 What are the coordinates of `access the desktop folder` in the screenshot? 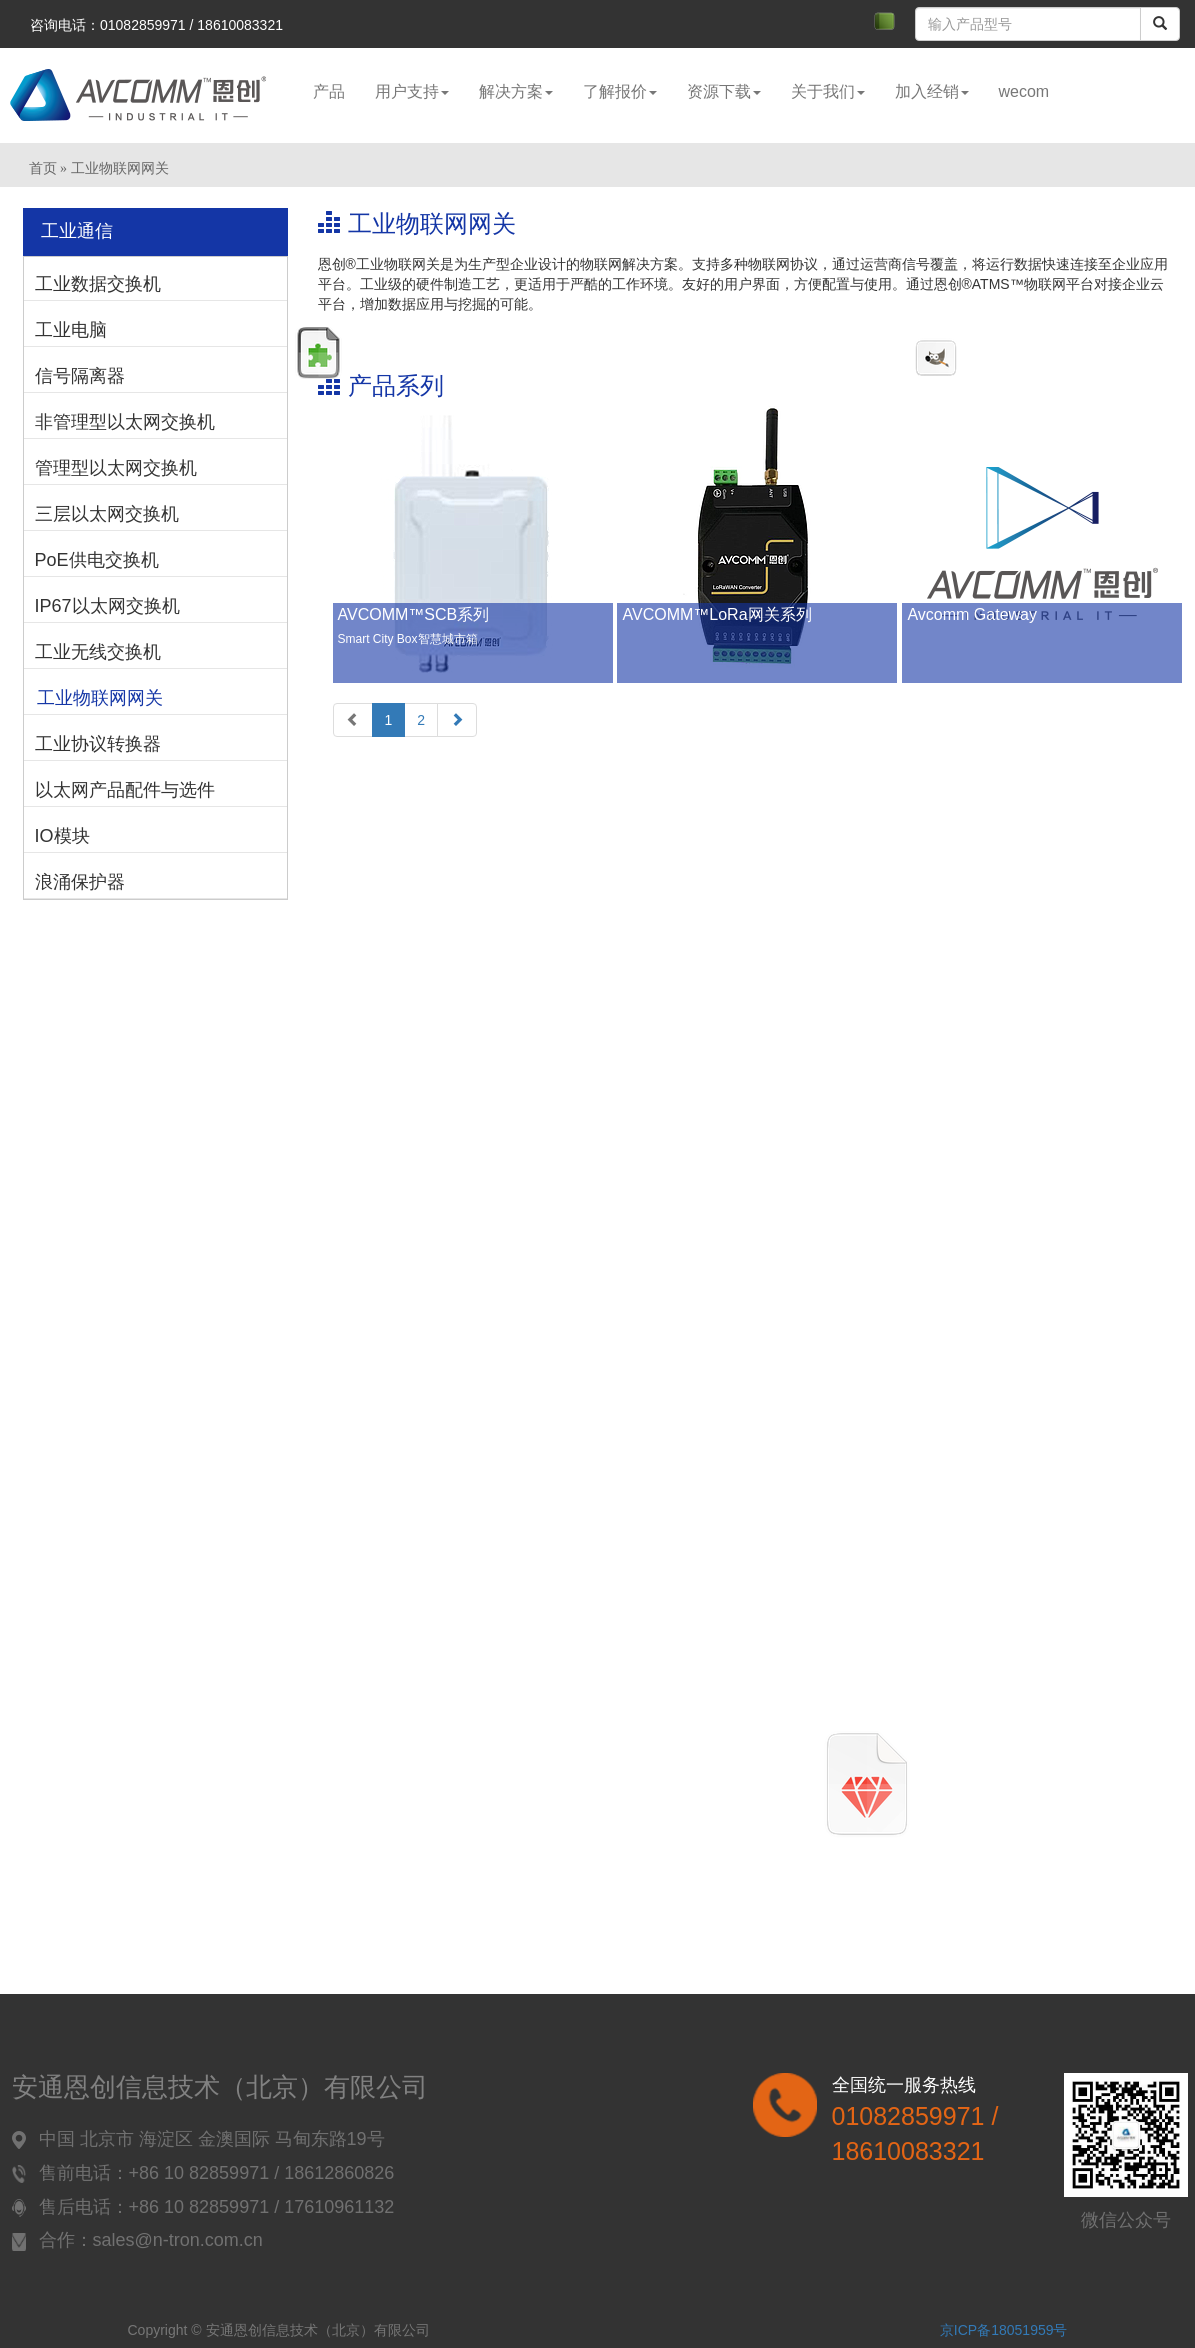 It's located at (884, 20).